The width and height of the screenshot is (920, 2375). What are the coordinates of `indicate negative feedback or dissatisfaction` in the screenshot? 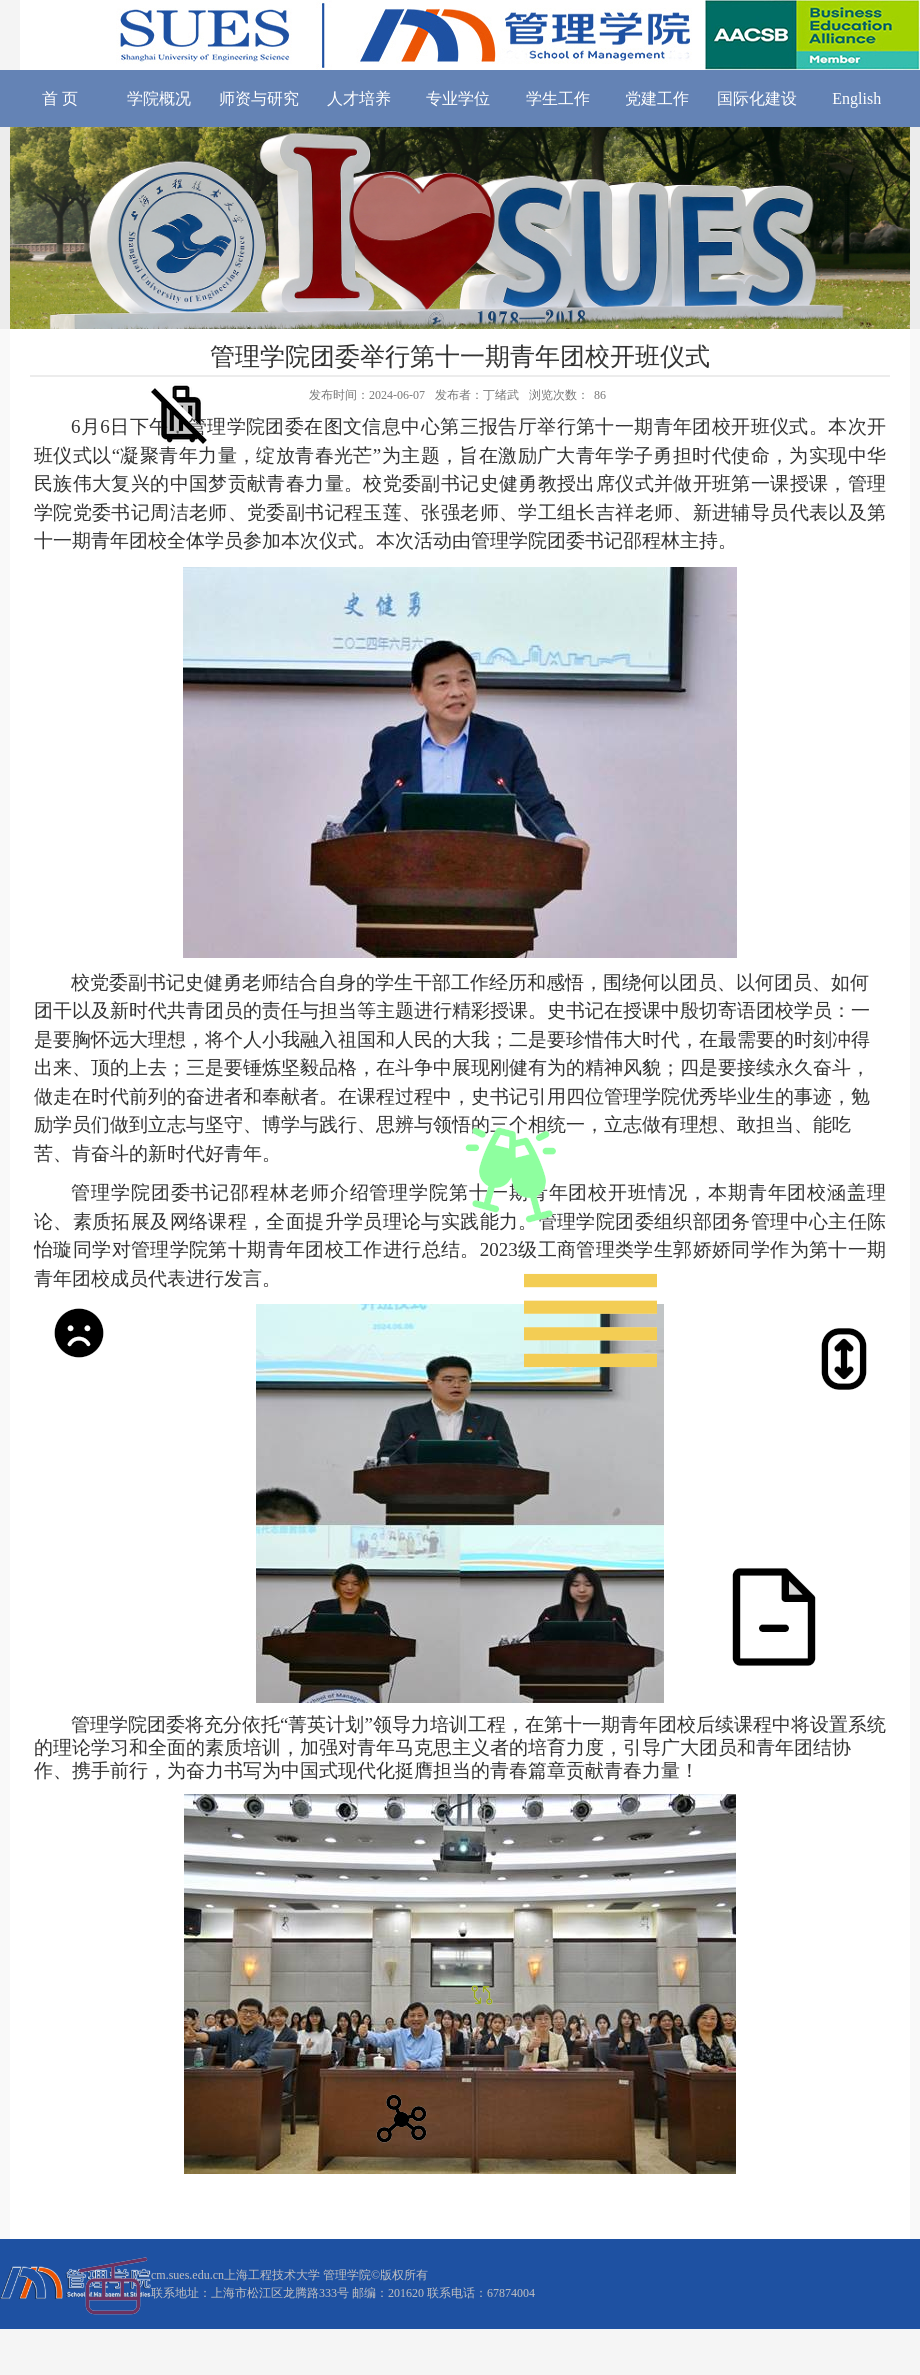 It's located at (79, 1333).